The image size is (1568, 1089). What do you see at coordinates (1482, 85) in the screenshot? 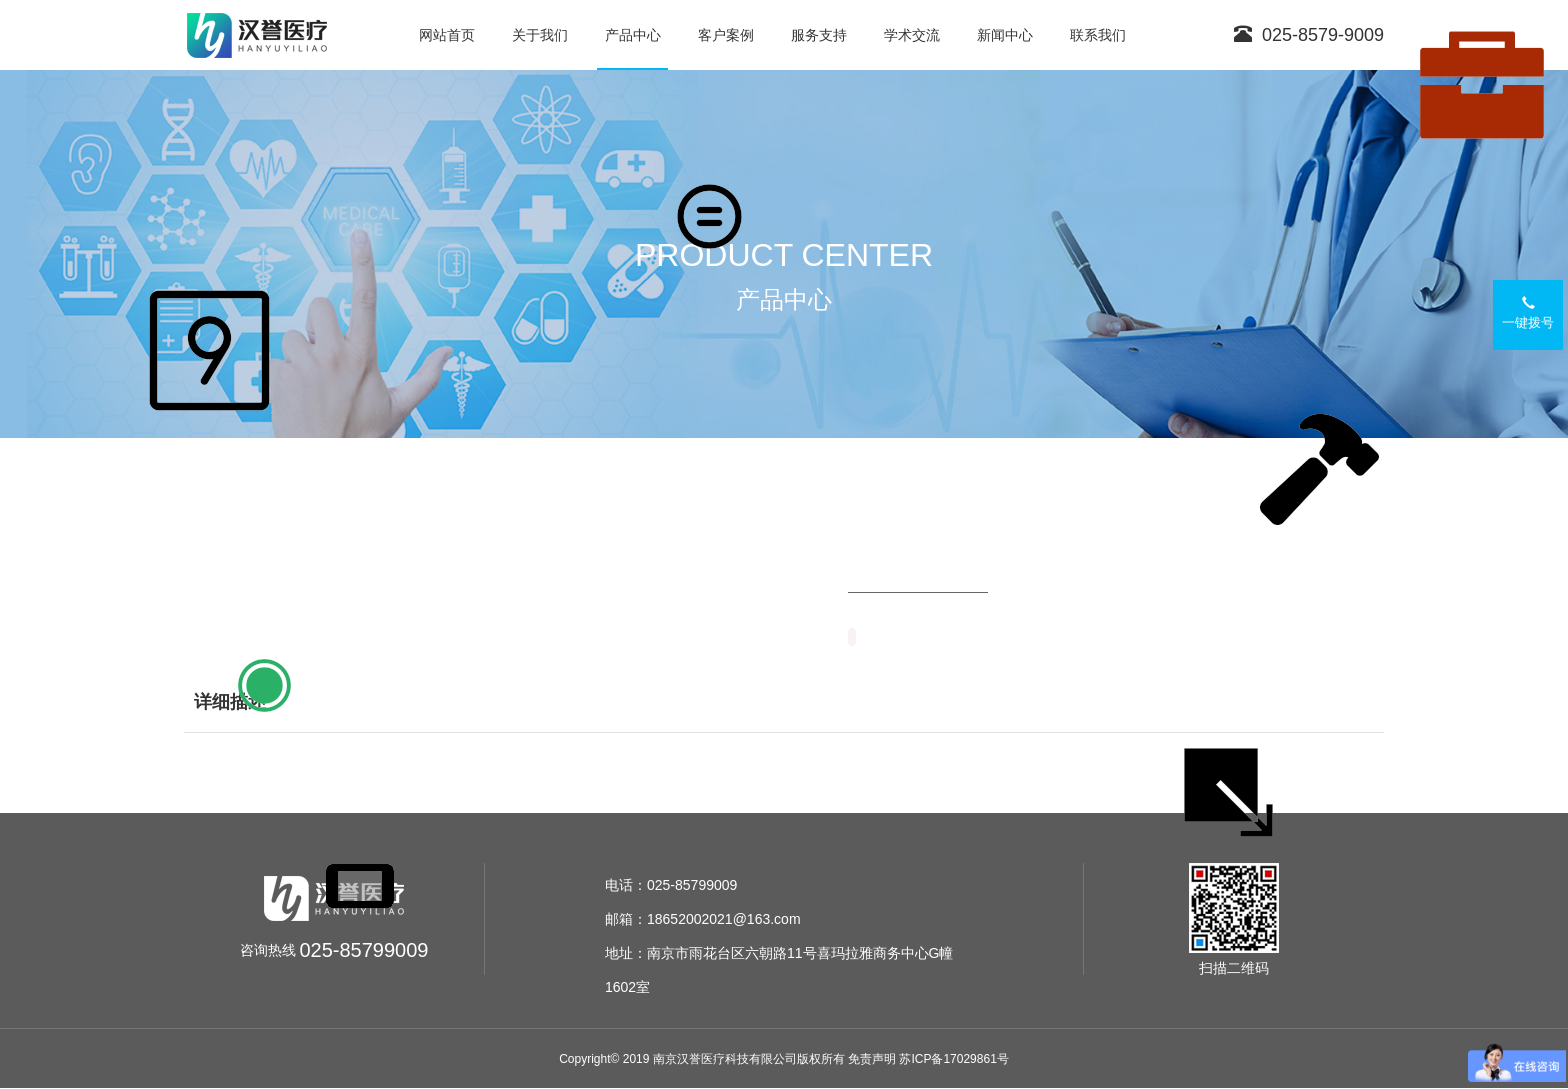
I see `access work or business-related content` at bounding box center [1482, 85].